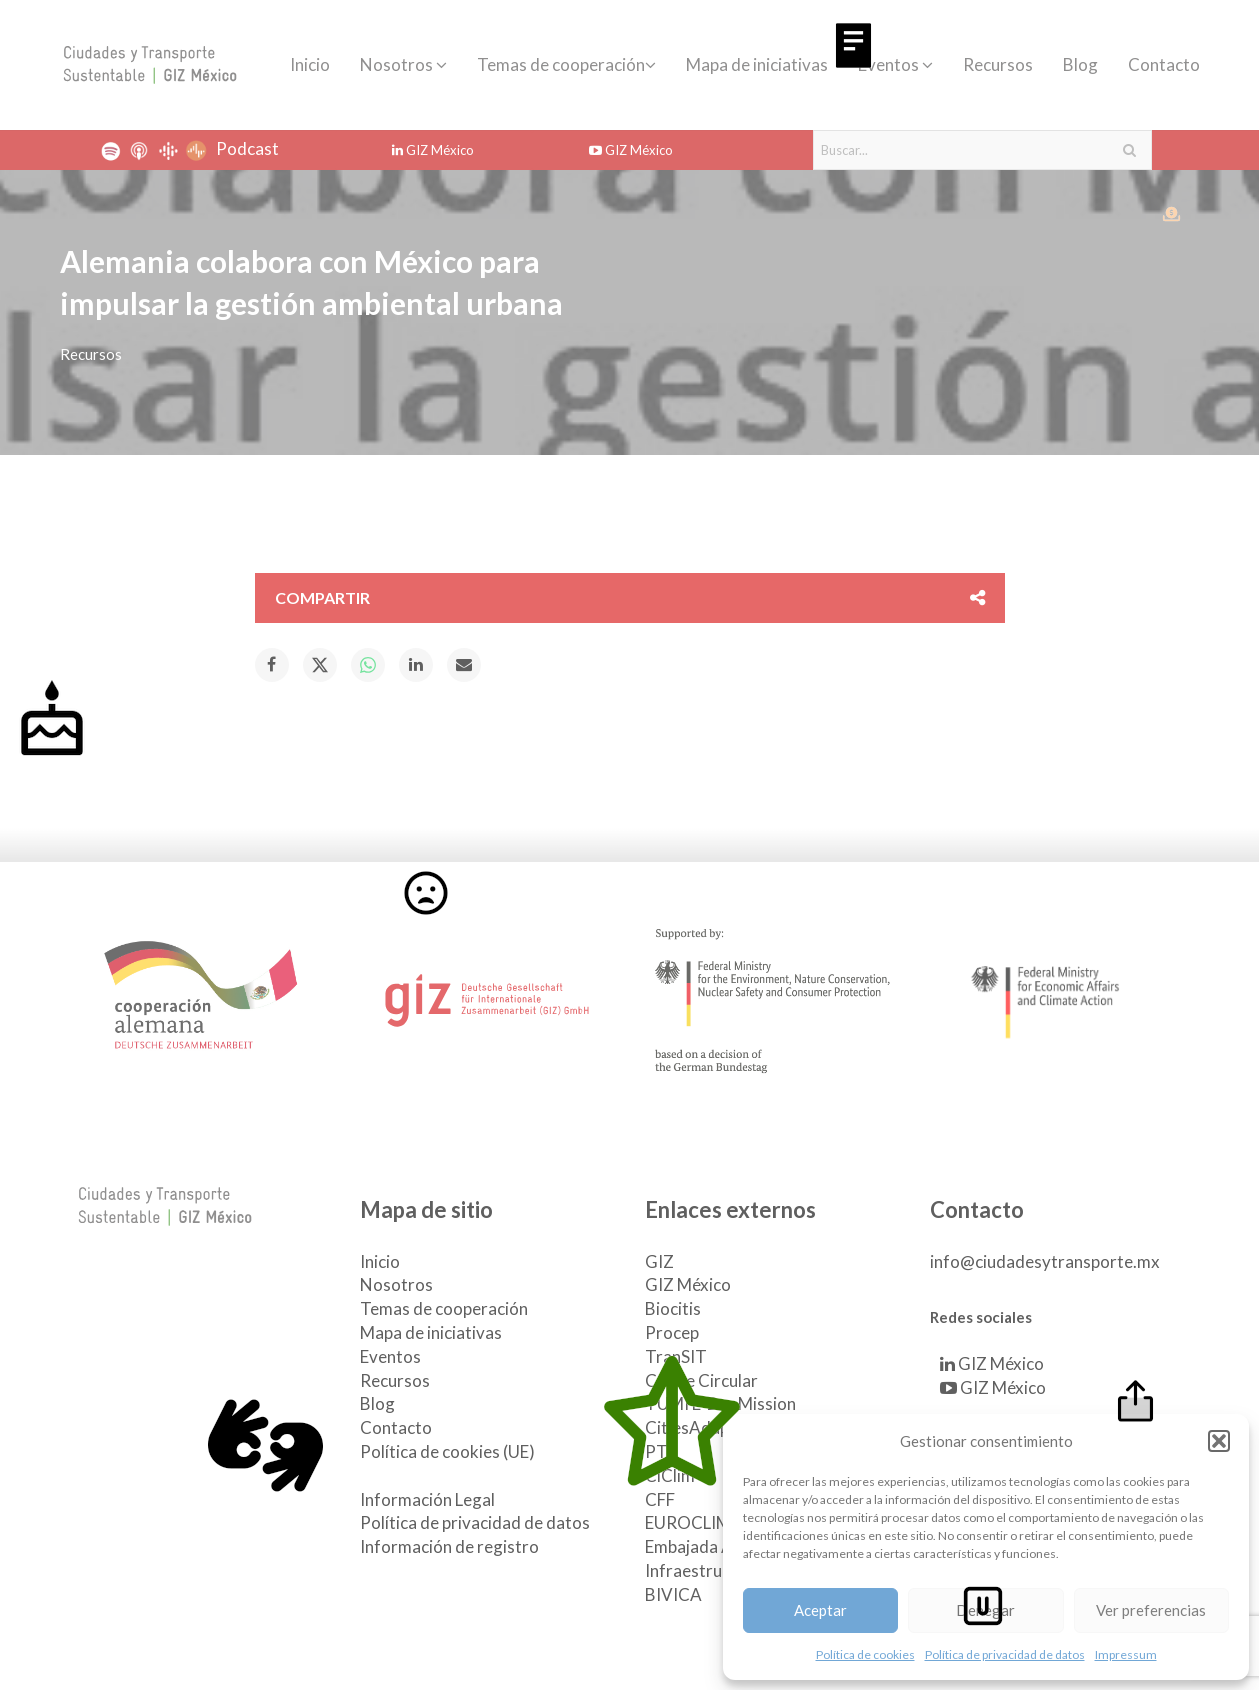 This screenshot has height=1690, width=1259. Describe the element at coordinates (52, 721) in the screenshot. I see `view birthday or celebration events` at that location.